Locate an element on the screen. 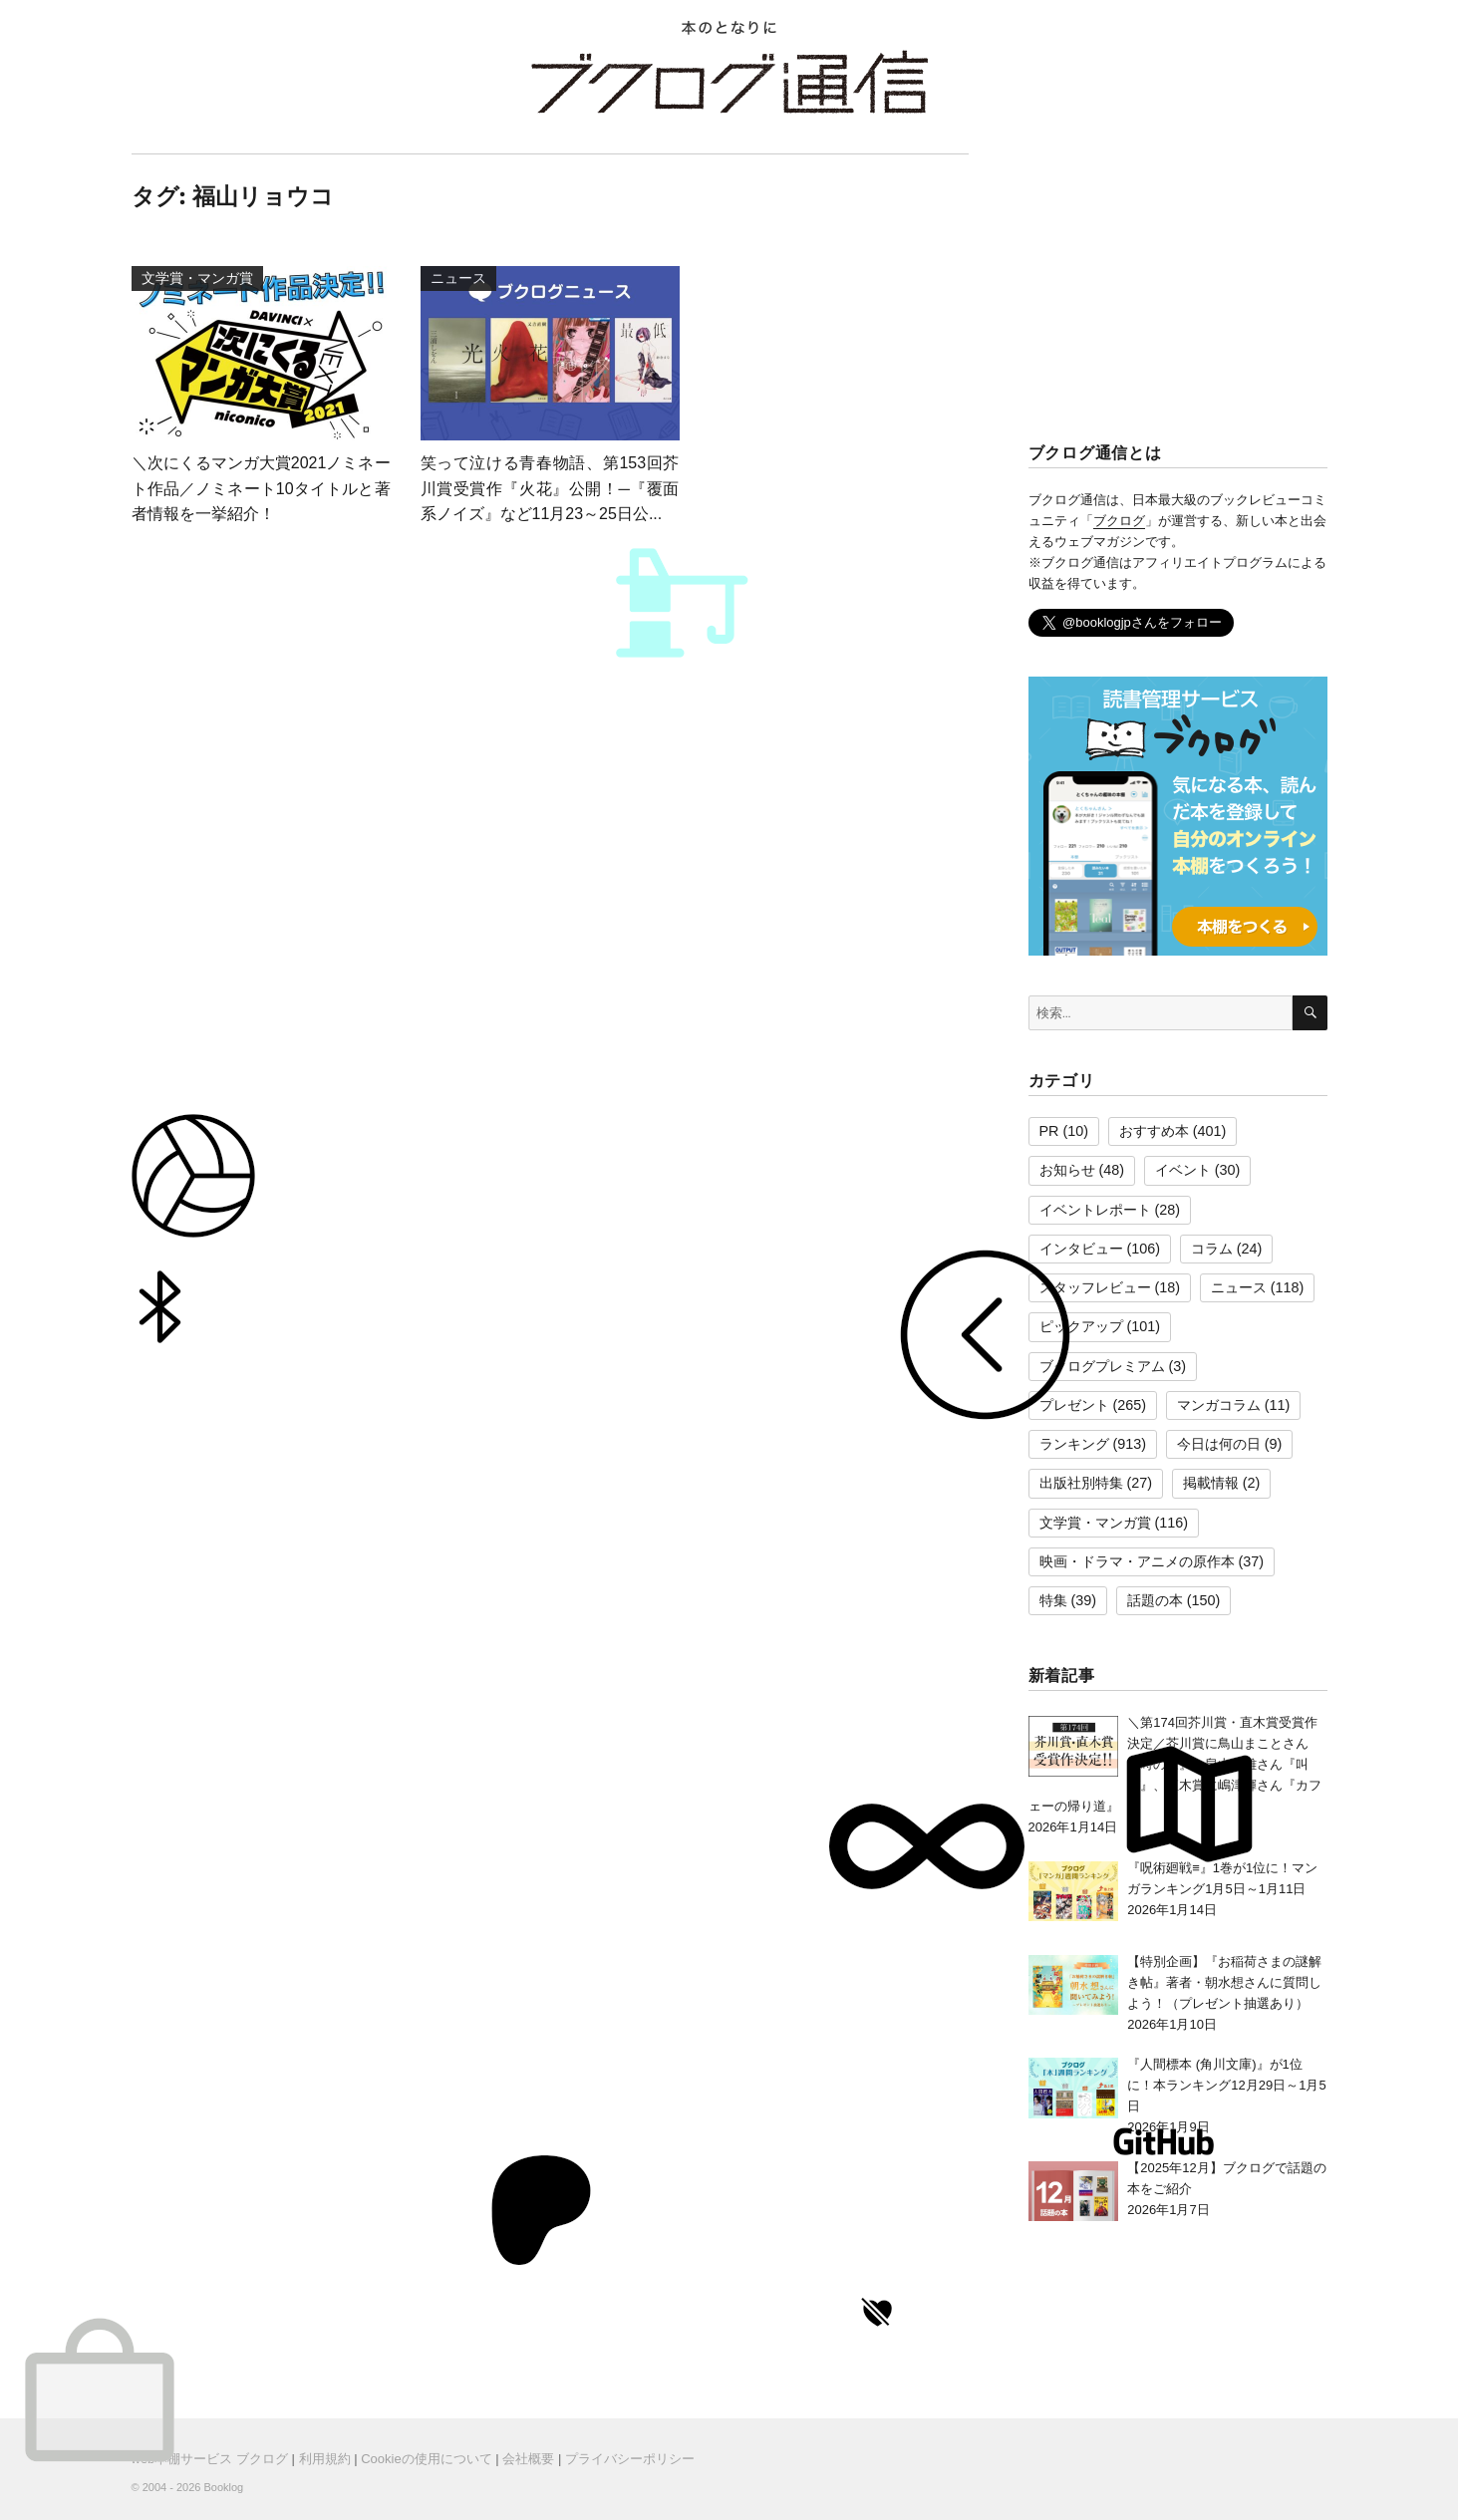 The image size is (1458, 2520). toggle bluetooth connectivity on or off is located at coordinates (159, 1306).